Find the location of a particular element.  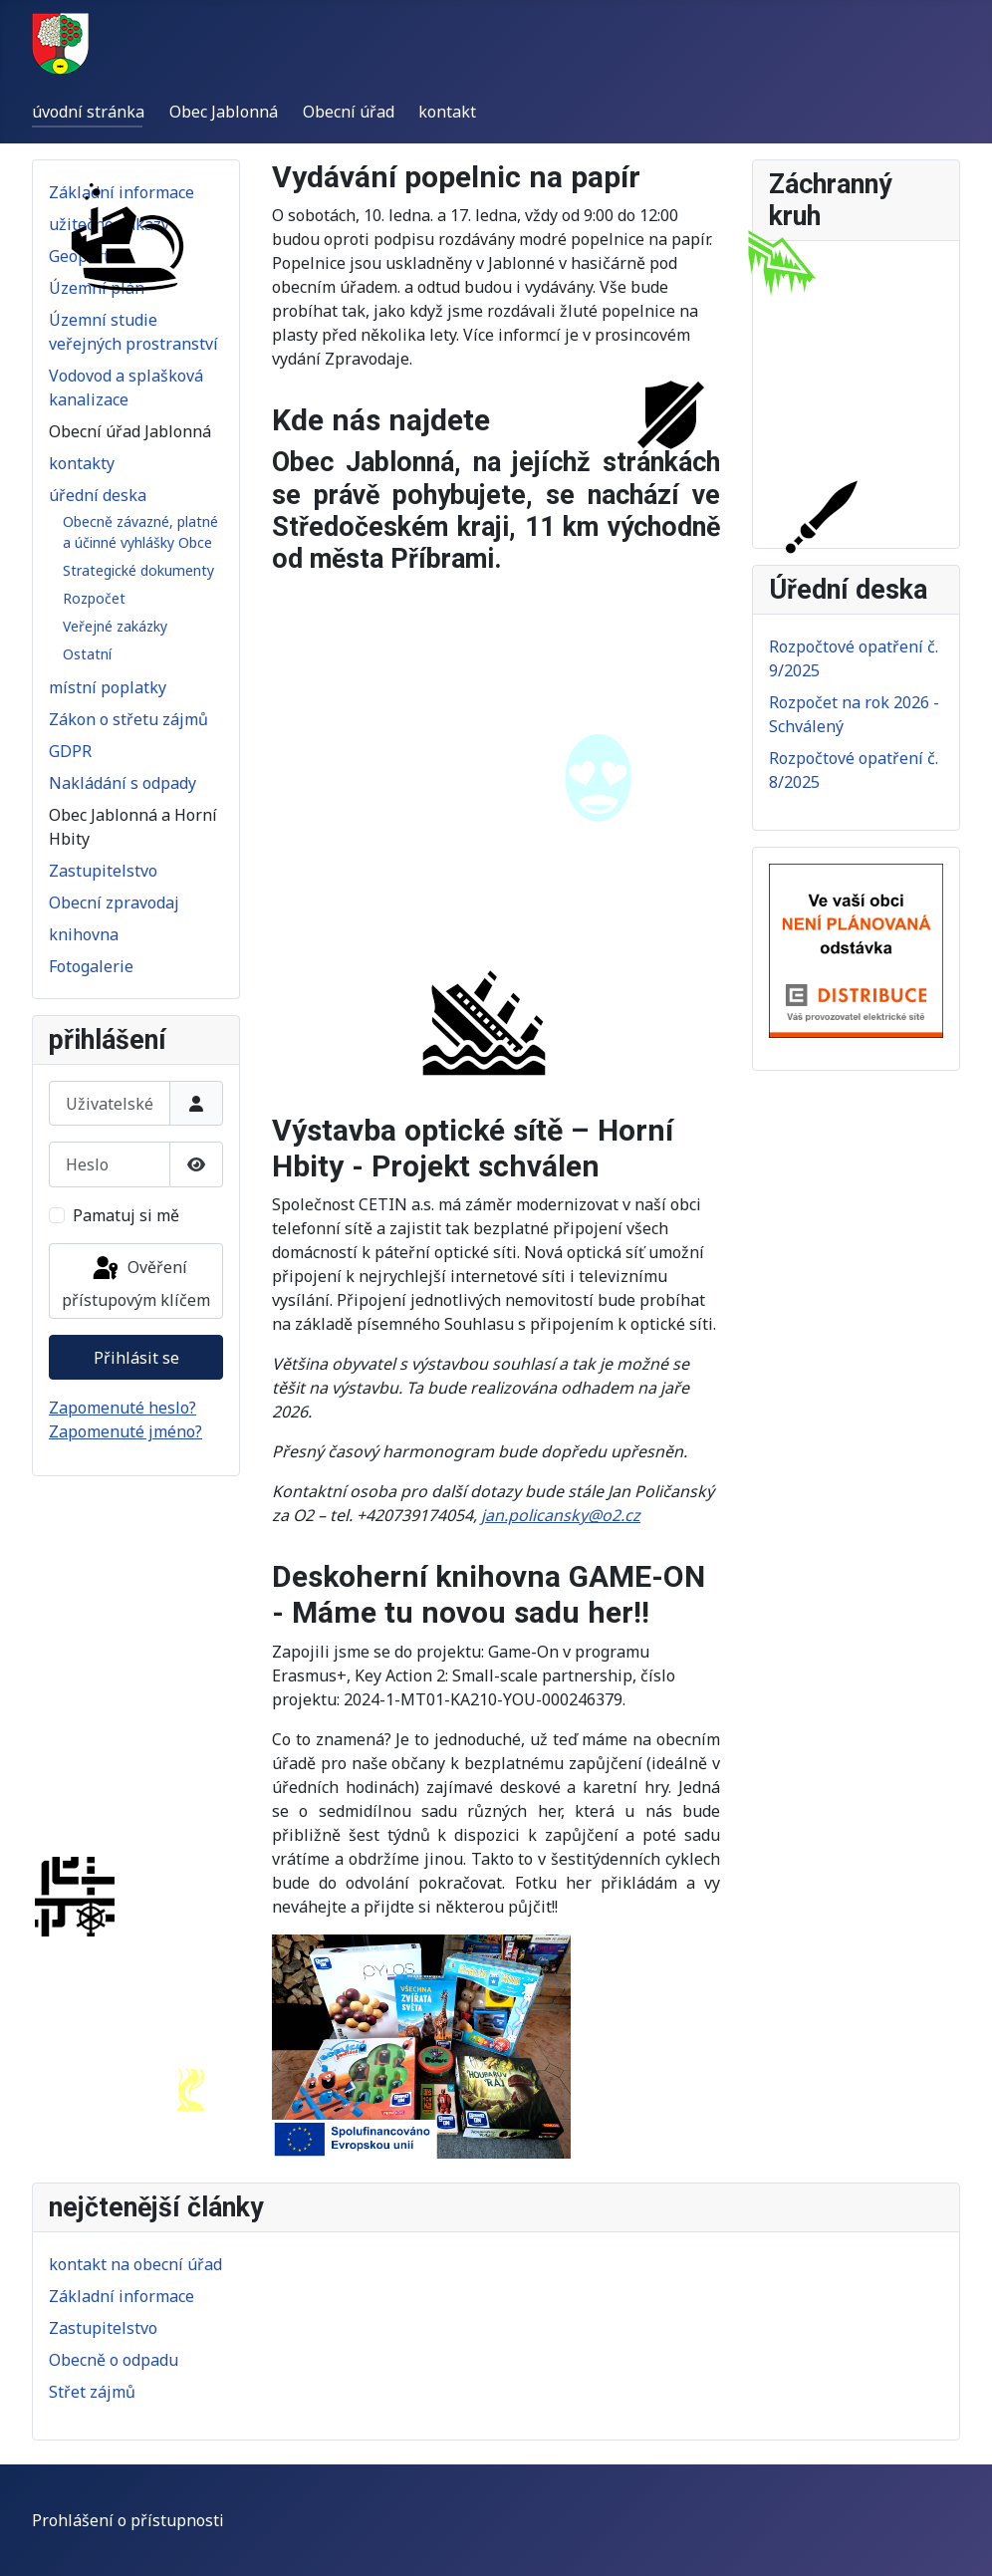

protection or security features are disabled is located at coordinates (670, 414).